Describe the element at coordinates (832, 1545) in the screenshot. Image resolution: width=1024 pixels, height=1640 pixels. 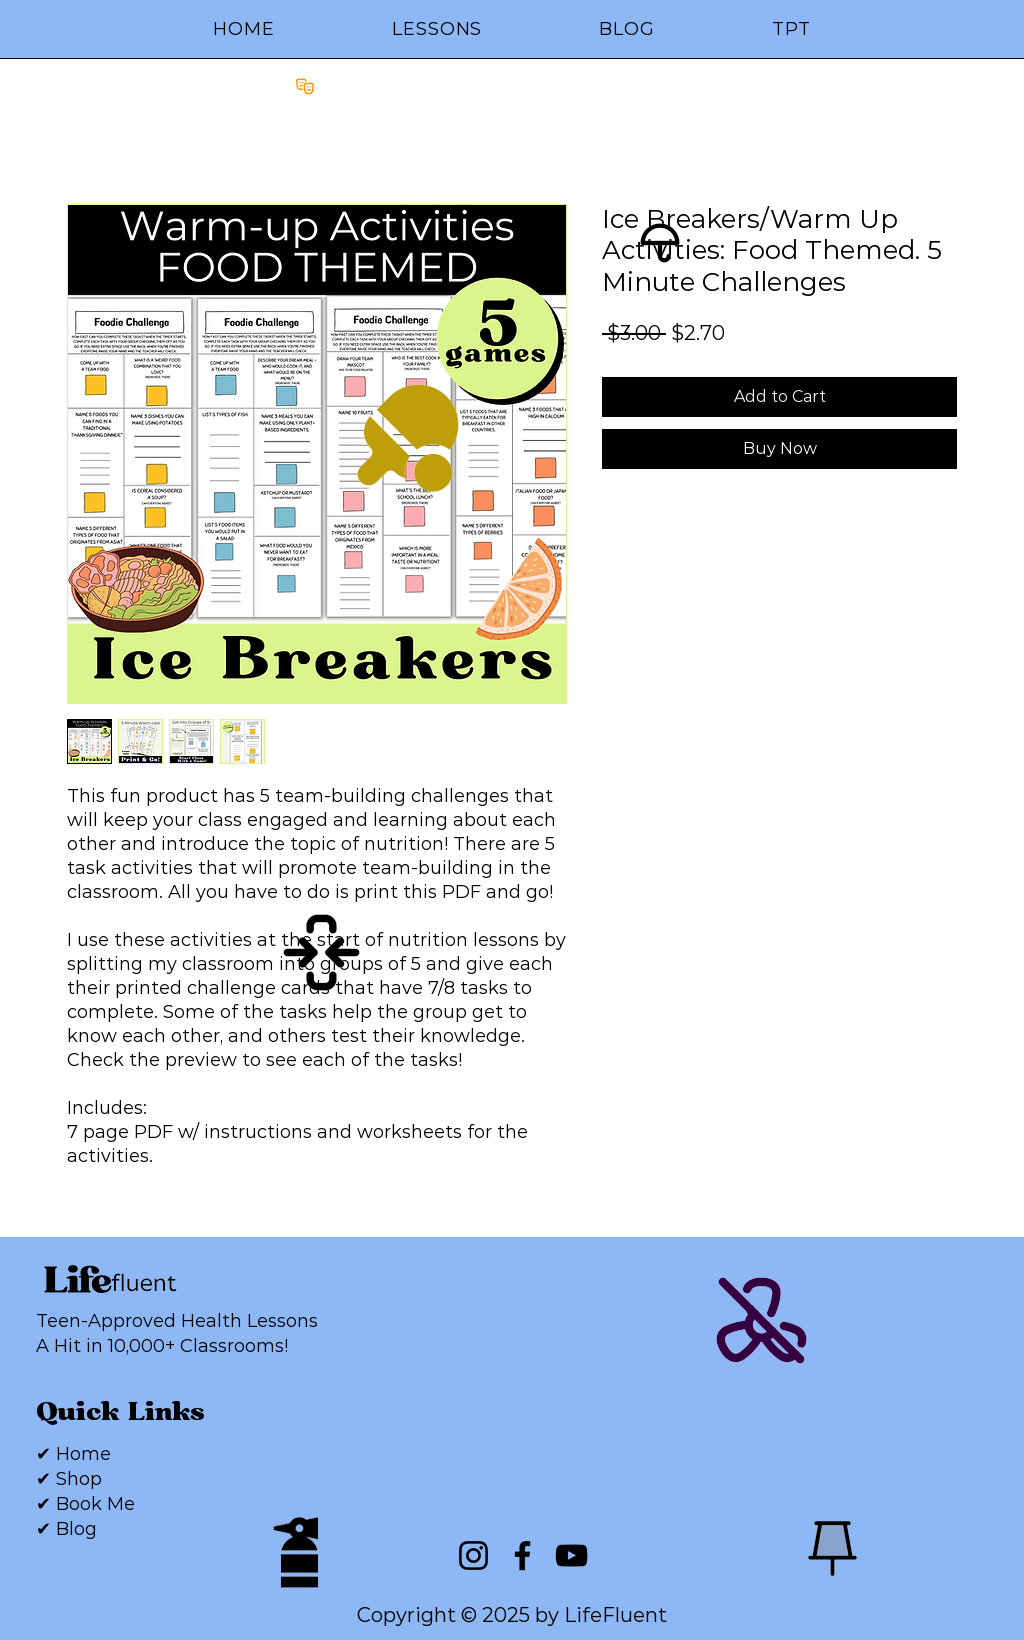
I see `pin an item to keep it visible` at that location.